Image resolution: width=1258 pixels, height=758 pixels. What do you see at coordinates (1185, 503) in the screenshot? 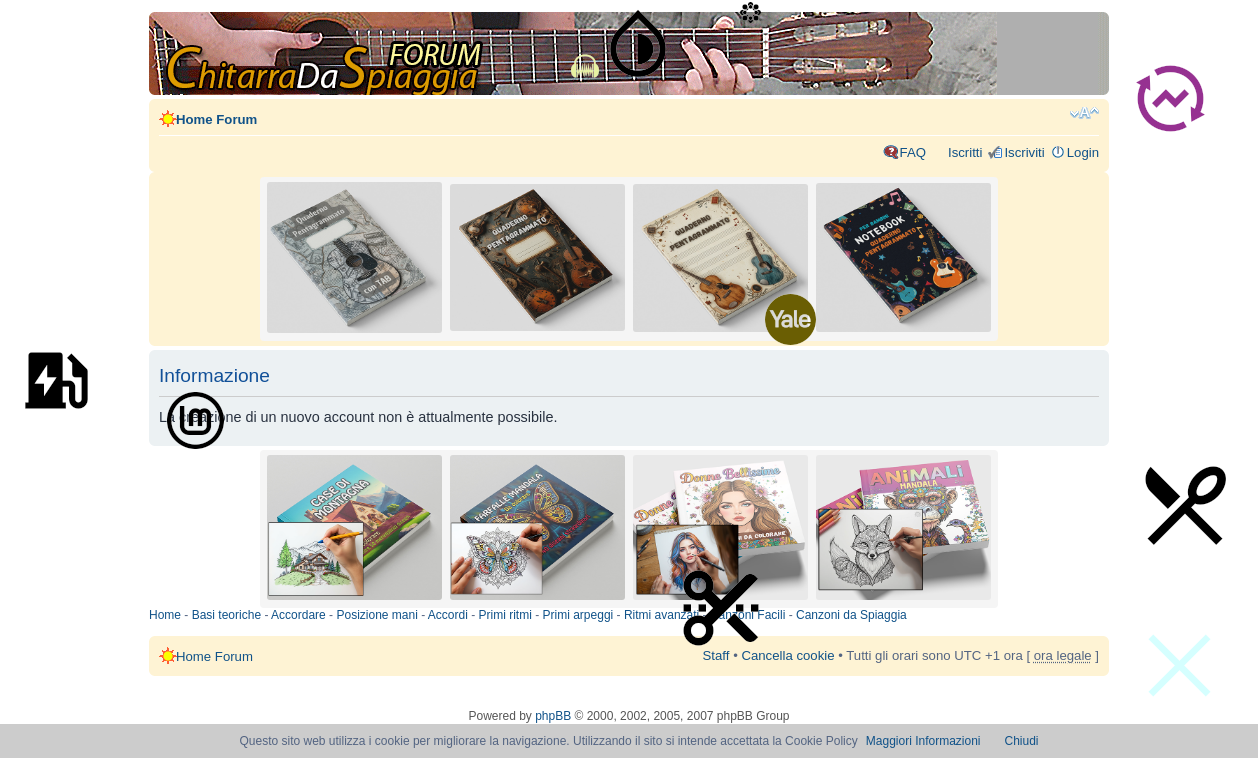
I see `browse nearby restaurants` at bounding box center [1185, 503].